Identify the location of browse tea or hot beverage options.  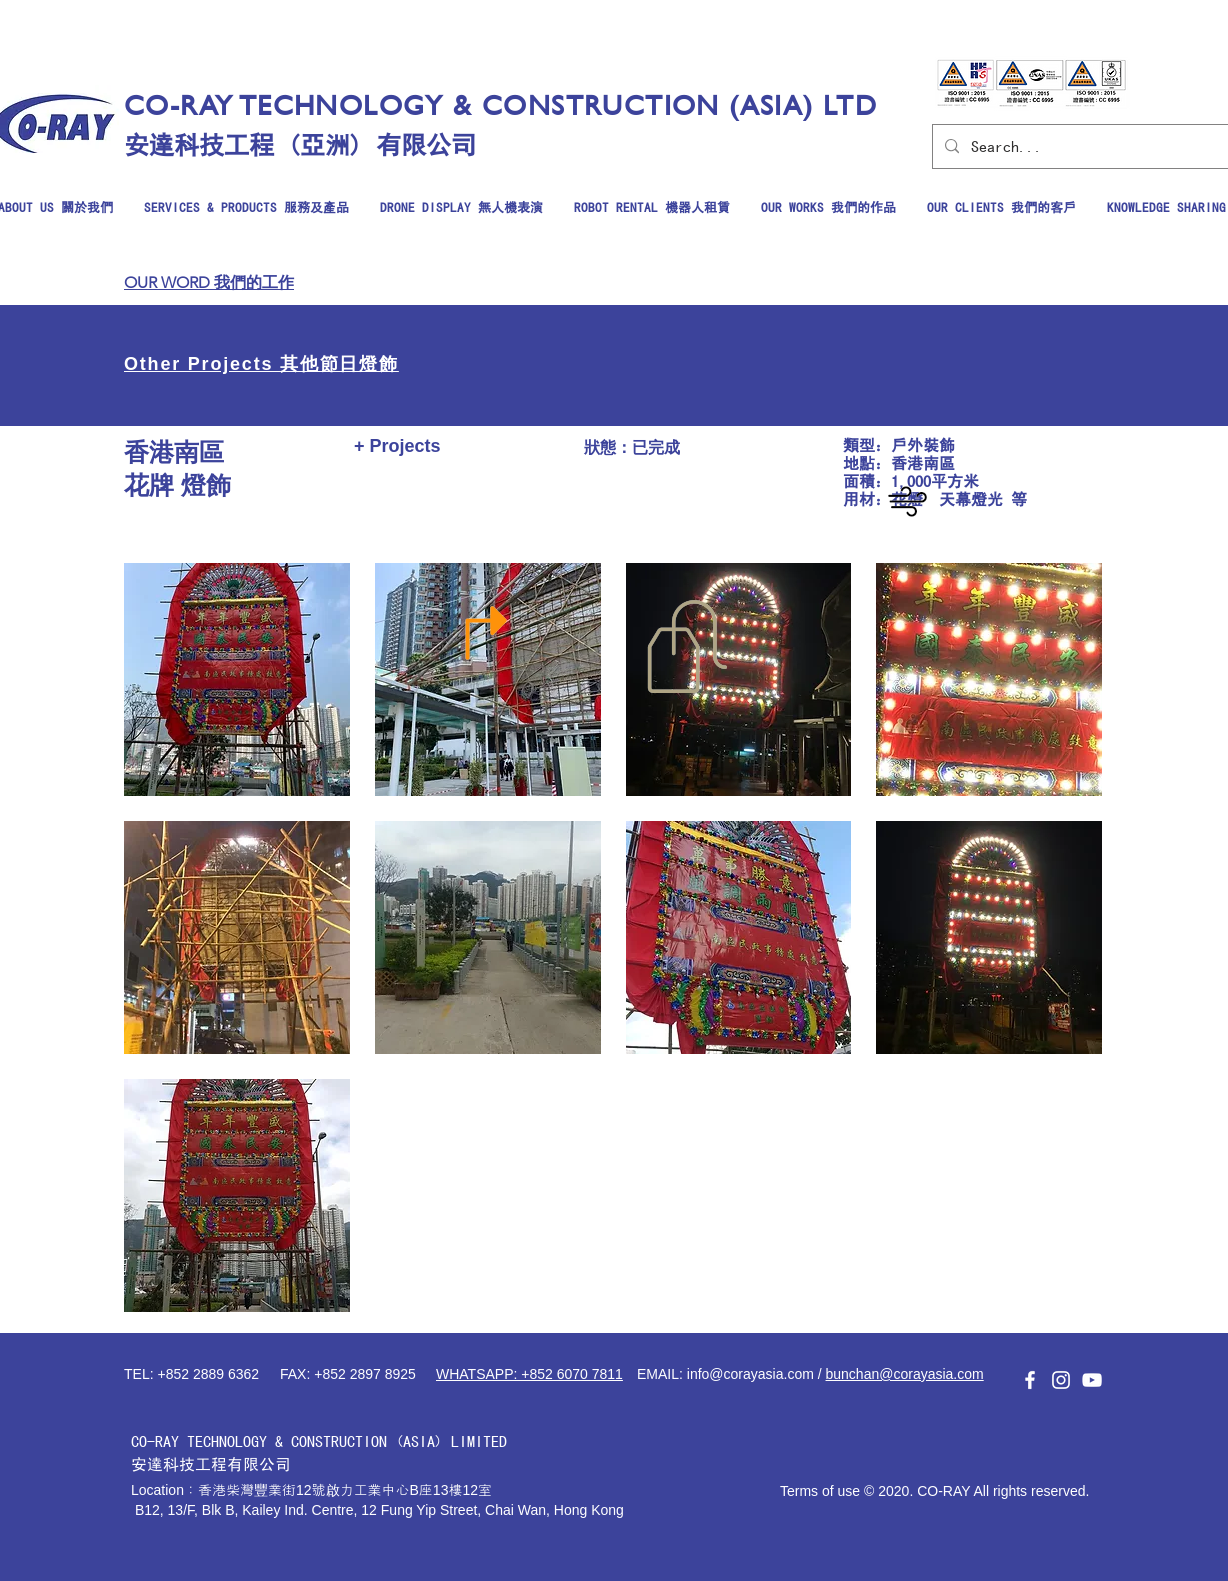
(684, 650).